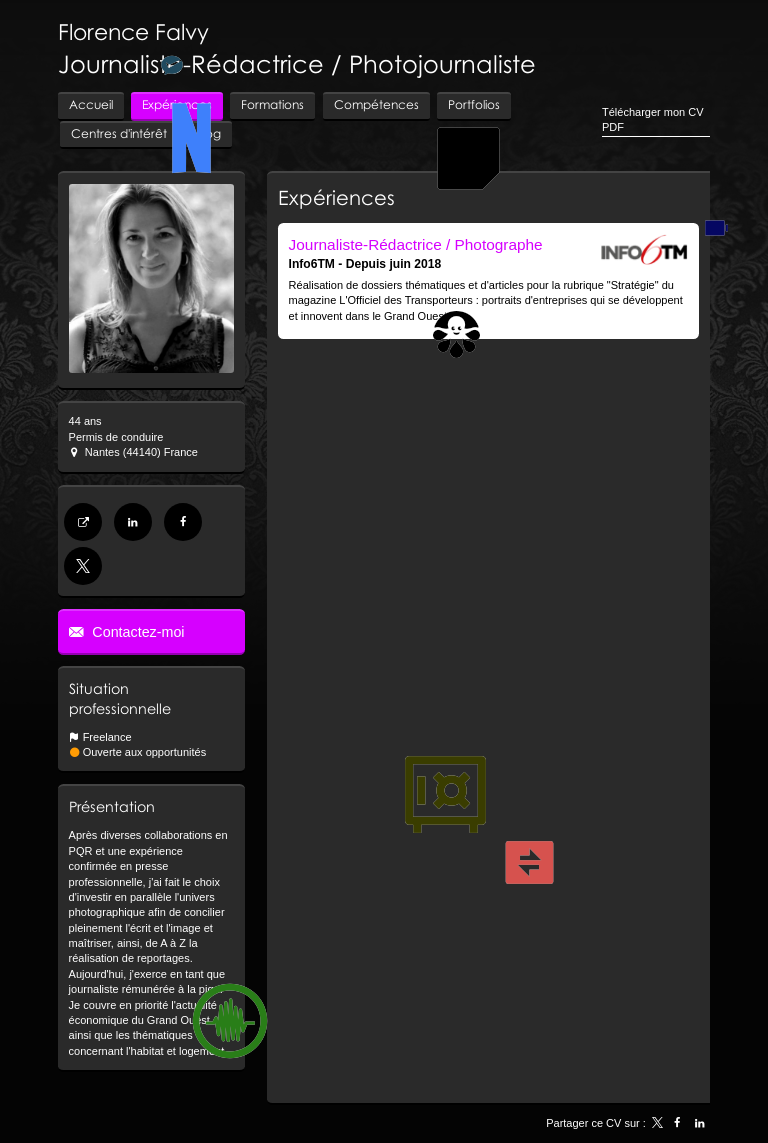 The image size is (768, 1143). What do you see at coordinates (230, 1021) in the screenshot?
I see `creative commons sampling license indicator` at bounding box center [230, 1021].